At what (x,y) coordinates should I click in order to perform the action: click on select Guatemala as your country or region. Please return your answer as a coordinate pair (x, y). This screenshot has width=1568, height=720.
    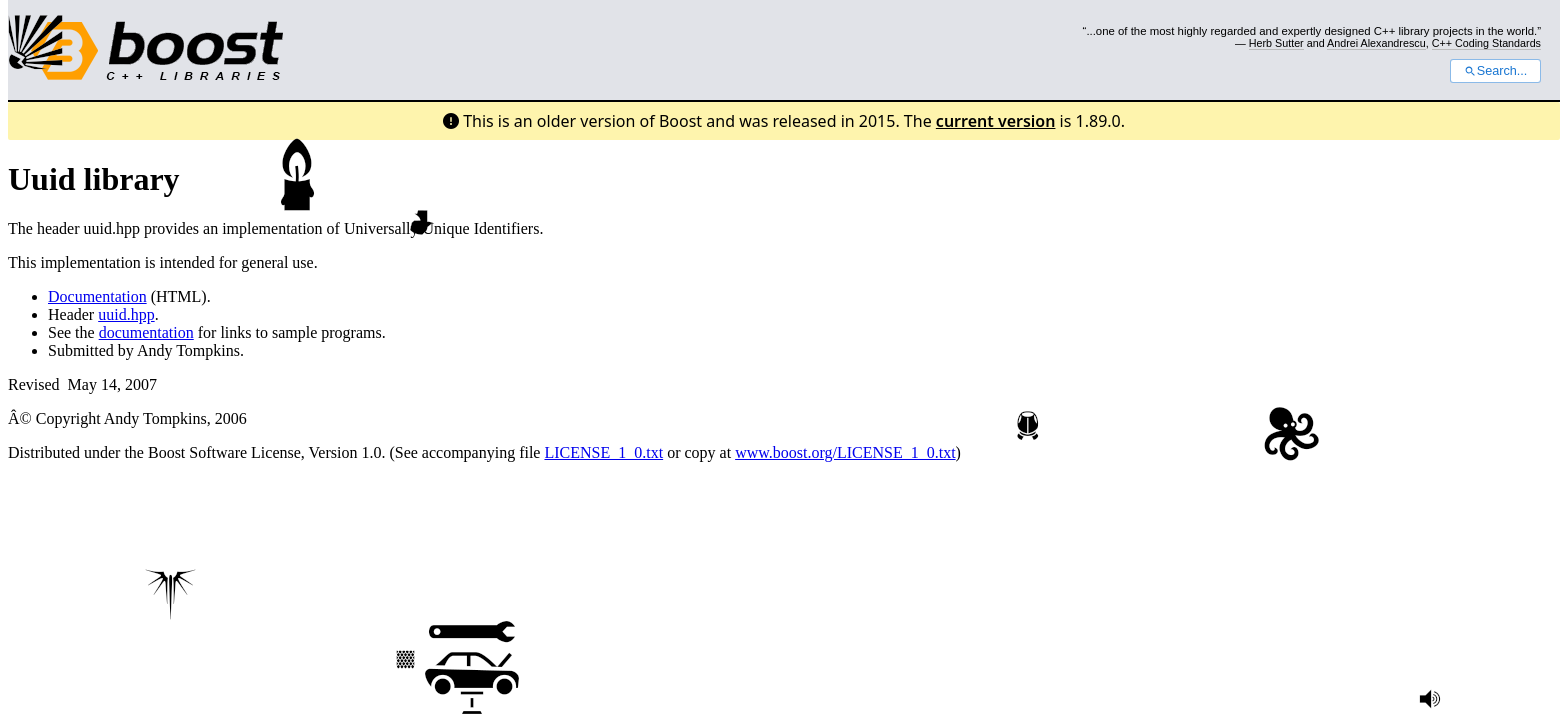
    Looking at the image, I should click on (421, 222).